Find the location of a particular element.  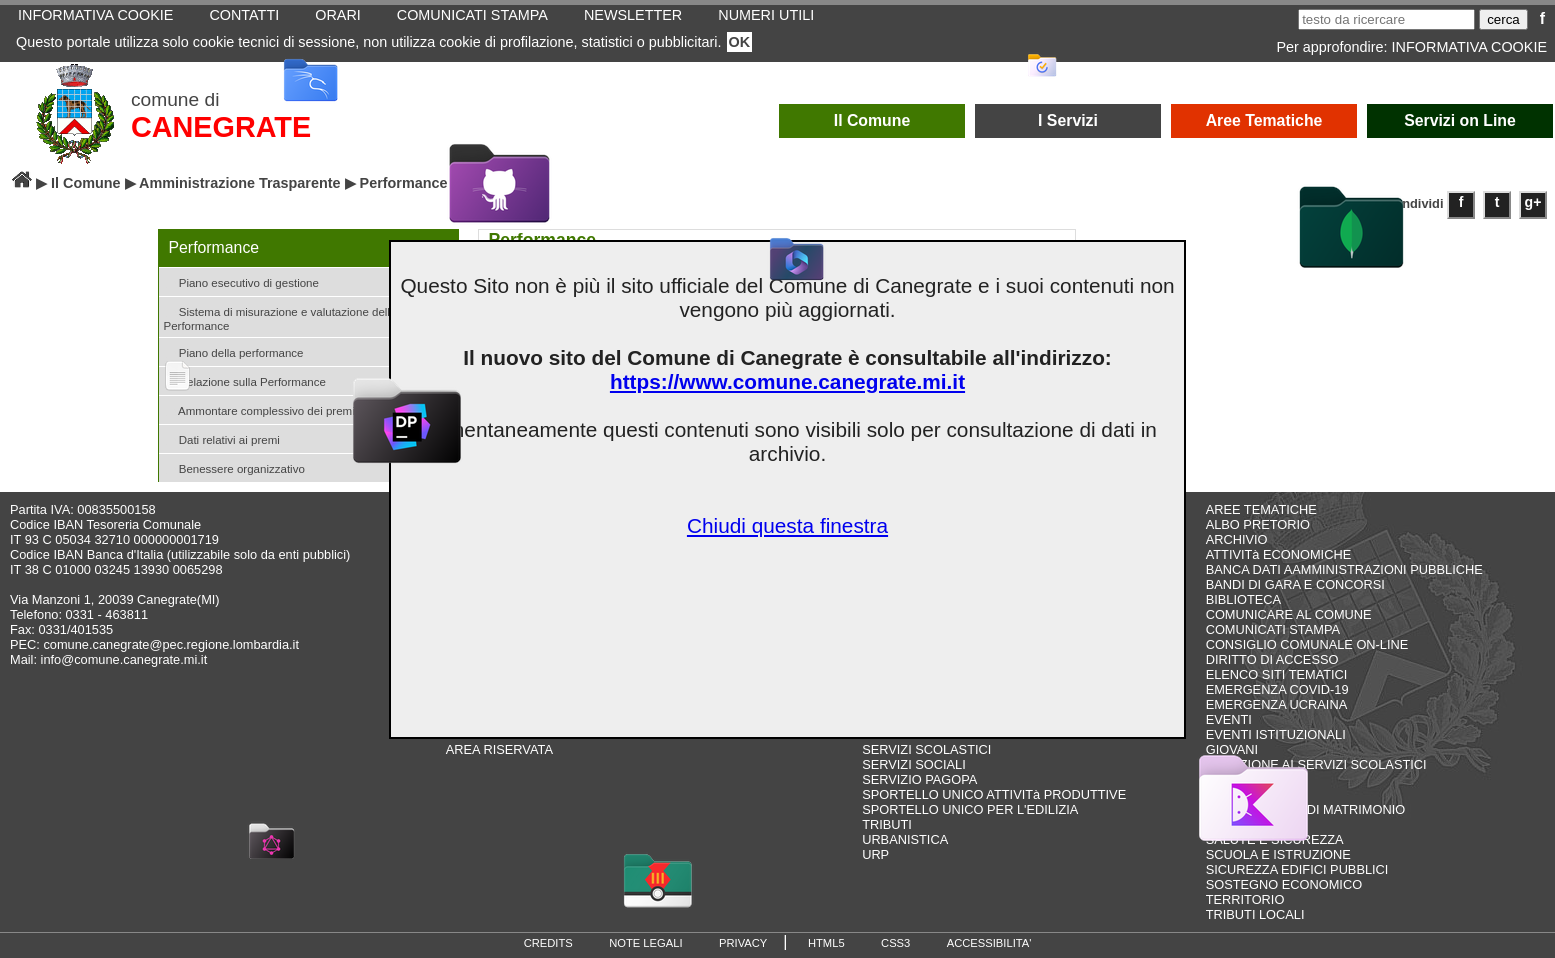

open github repository folder is located at coordinates (499, 186).